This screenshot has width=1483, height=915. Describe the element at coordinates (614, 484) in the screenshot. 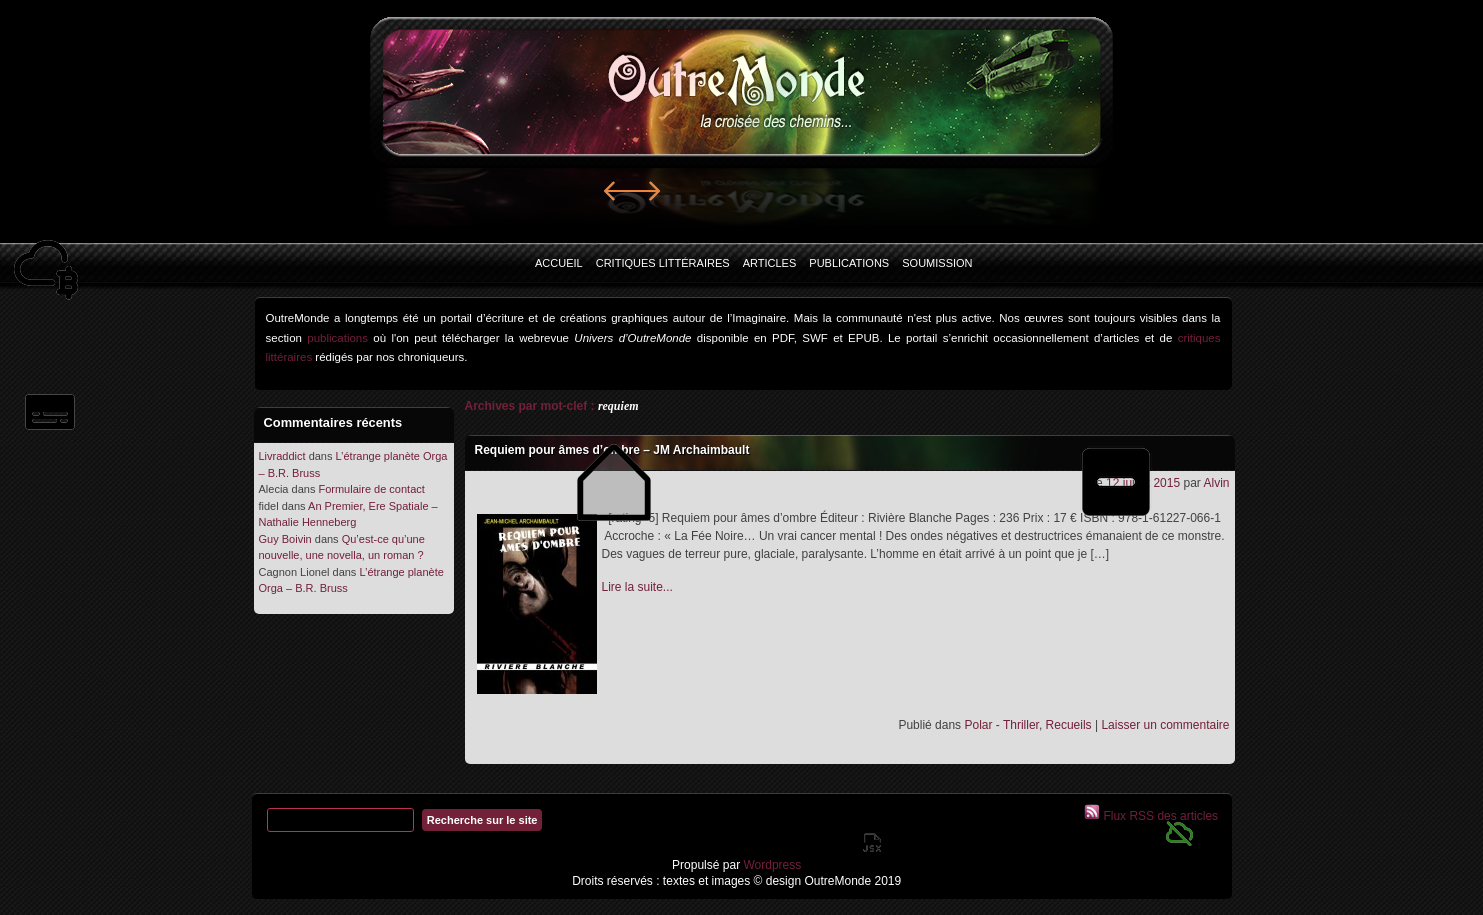

I see `go to home screen` at that location.